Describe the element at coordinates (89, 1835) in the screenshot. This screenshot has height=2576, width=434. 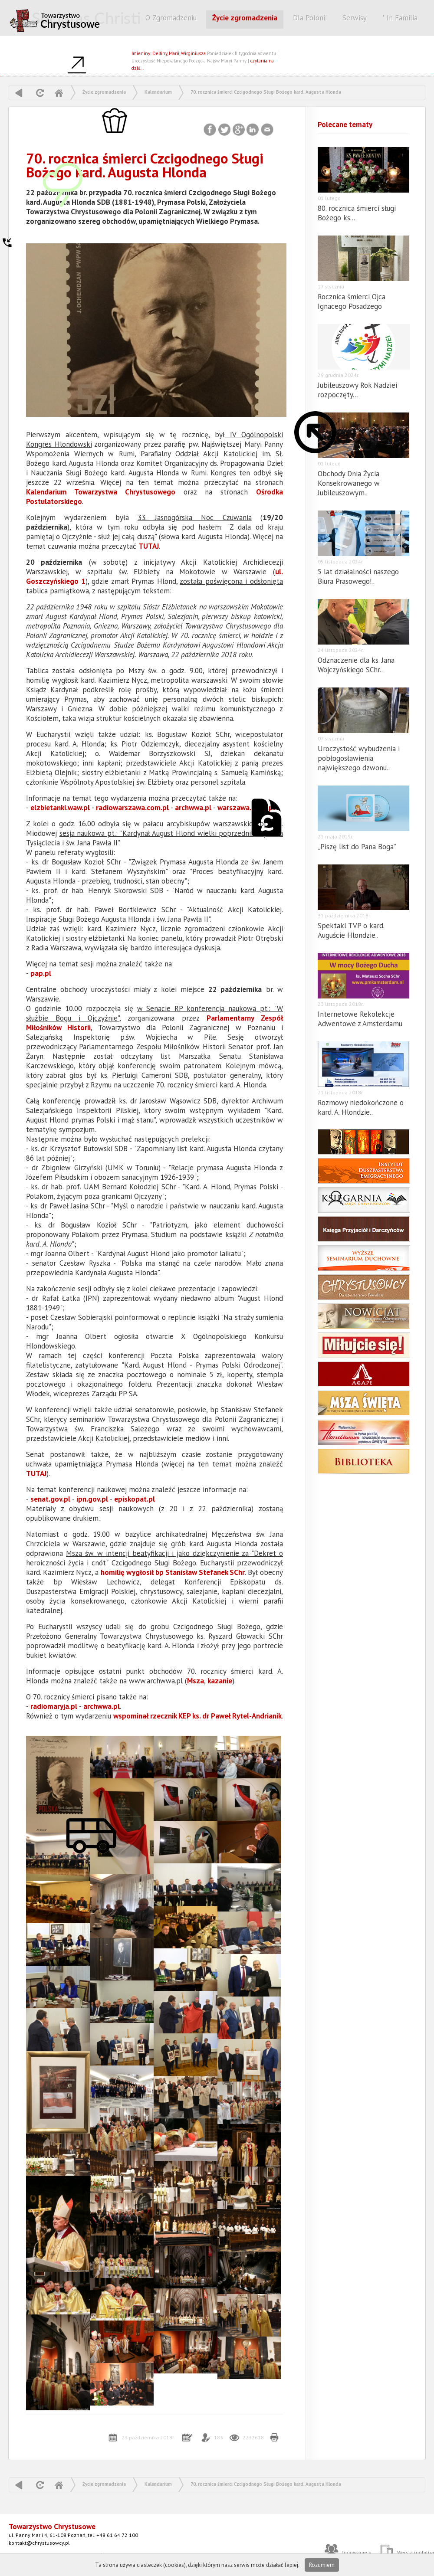
I see `track delivery or shipping status` at that location.